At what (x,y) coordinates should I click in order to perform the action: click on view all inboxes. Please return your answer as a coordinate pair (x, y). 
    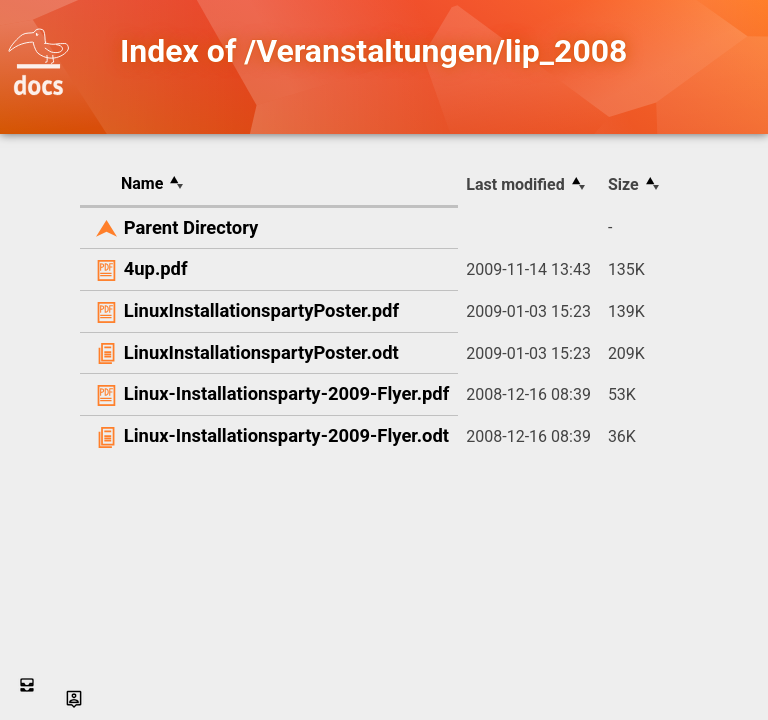
    Looking at the image, I should click on (27, 685).